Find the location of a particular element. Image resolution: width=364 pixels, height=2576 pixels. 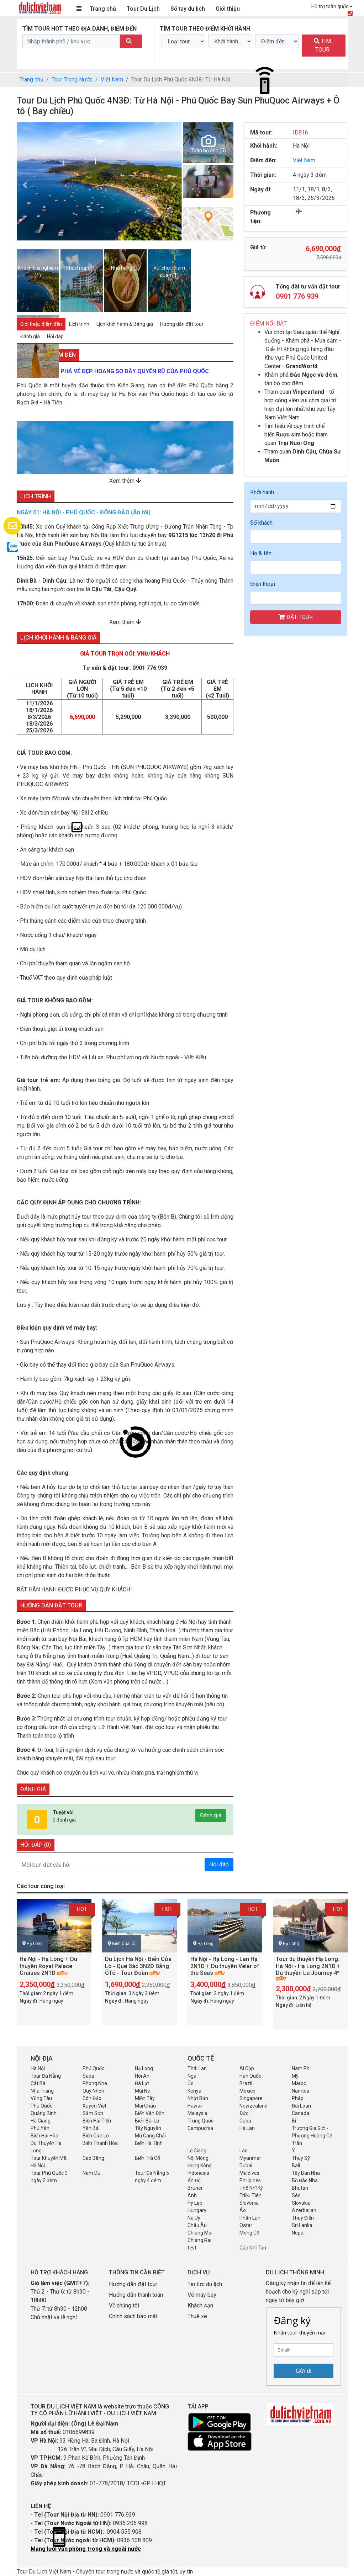

access remote control settings is located at coordinates (265, 81).